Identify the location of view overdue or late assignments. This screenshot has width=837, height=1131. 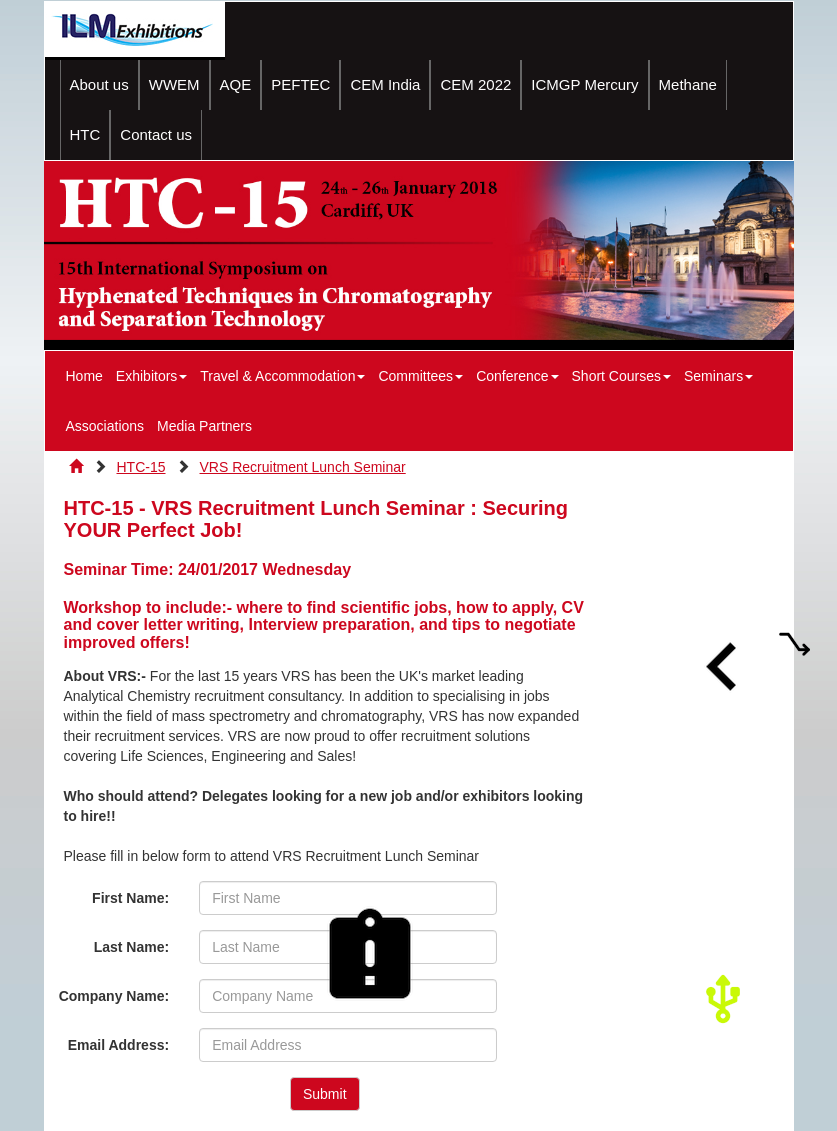
(370, 958).